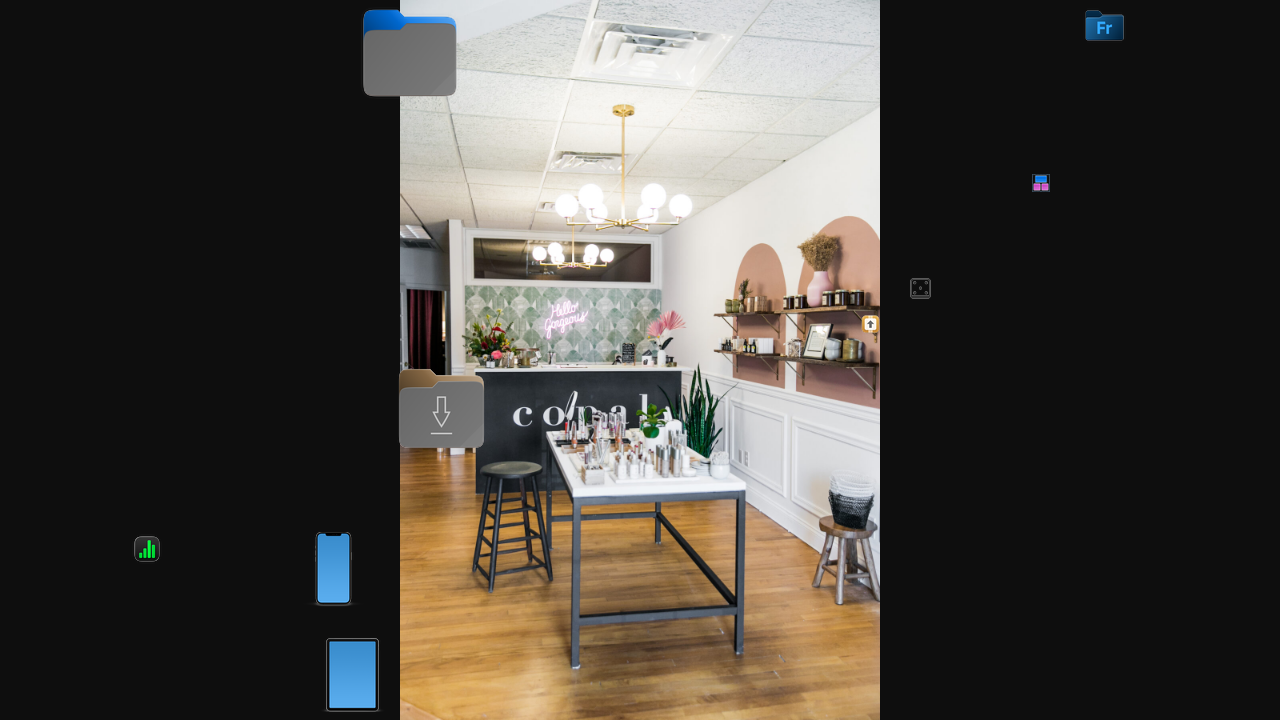 This screenshot has width=1280, height=720. I want to click on open apple numbers spreadsheet app, so click(147, 549).